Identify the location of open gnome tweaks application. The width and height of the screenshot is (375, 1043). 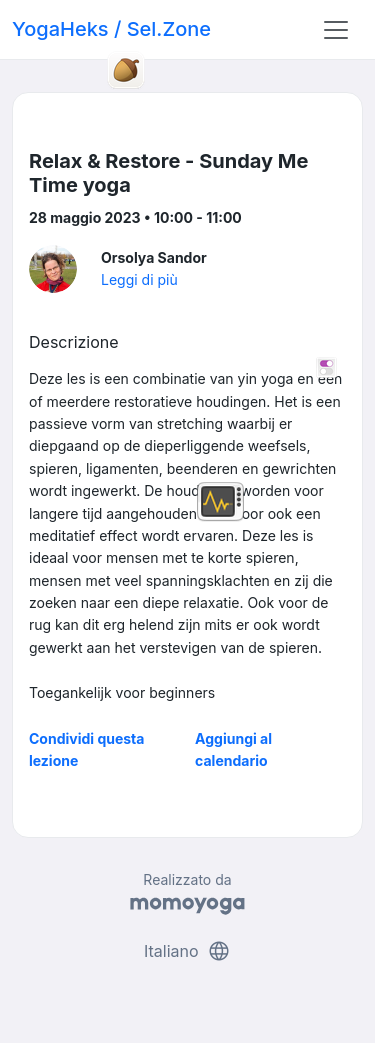
(326, 367).